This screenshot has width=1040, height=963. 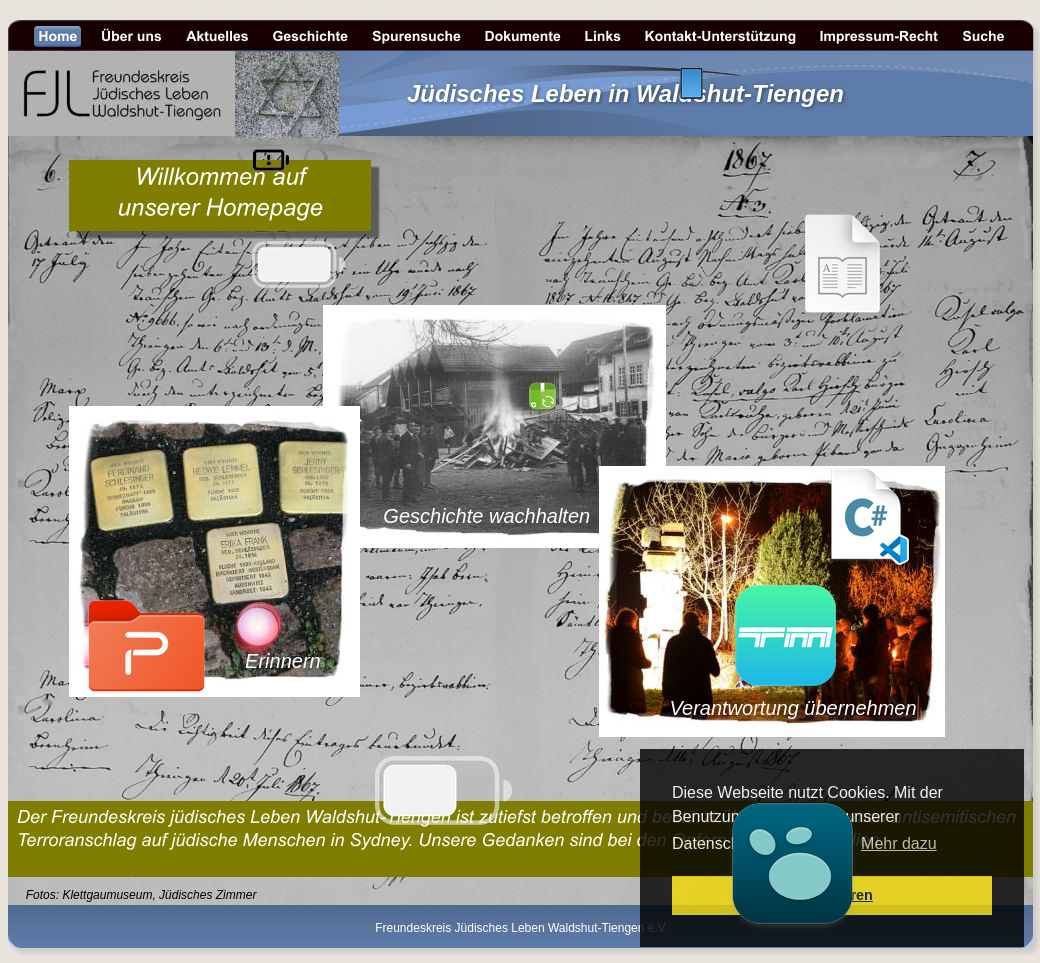 I want to click on open a C# source code file, so click(x=866, y=516).